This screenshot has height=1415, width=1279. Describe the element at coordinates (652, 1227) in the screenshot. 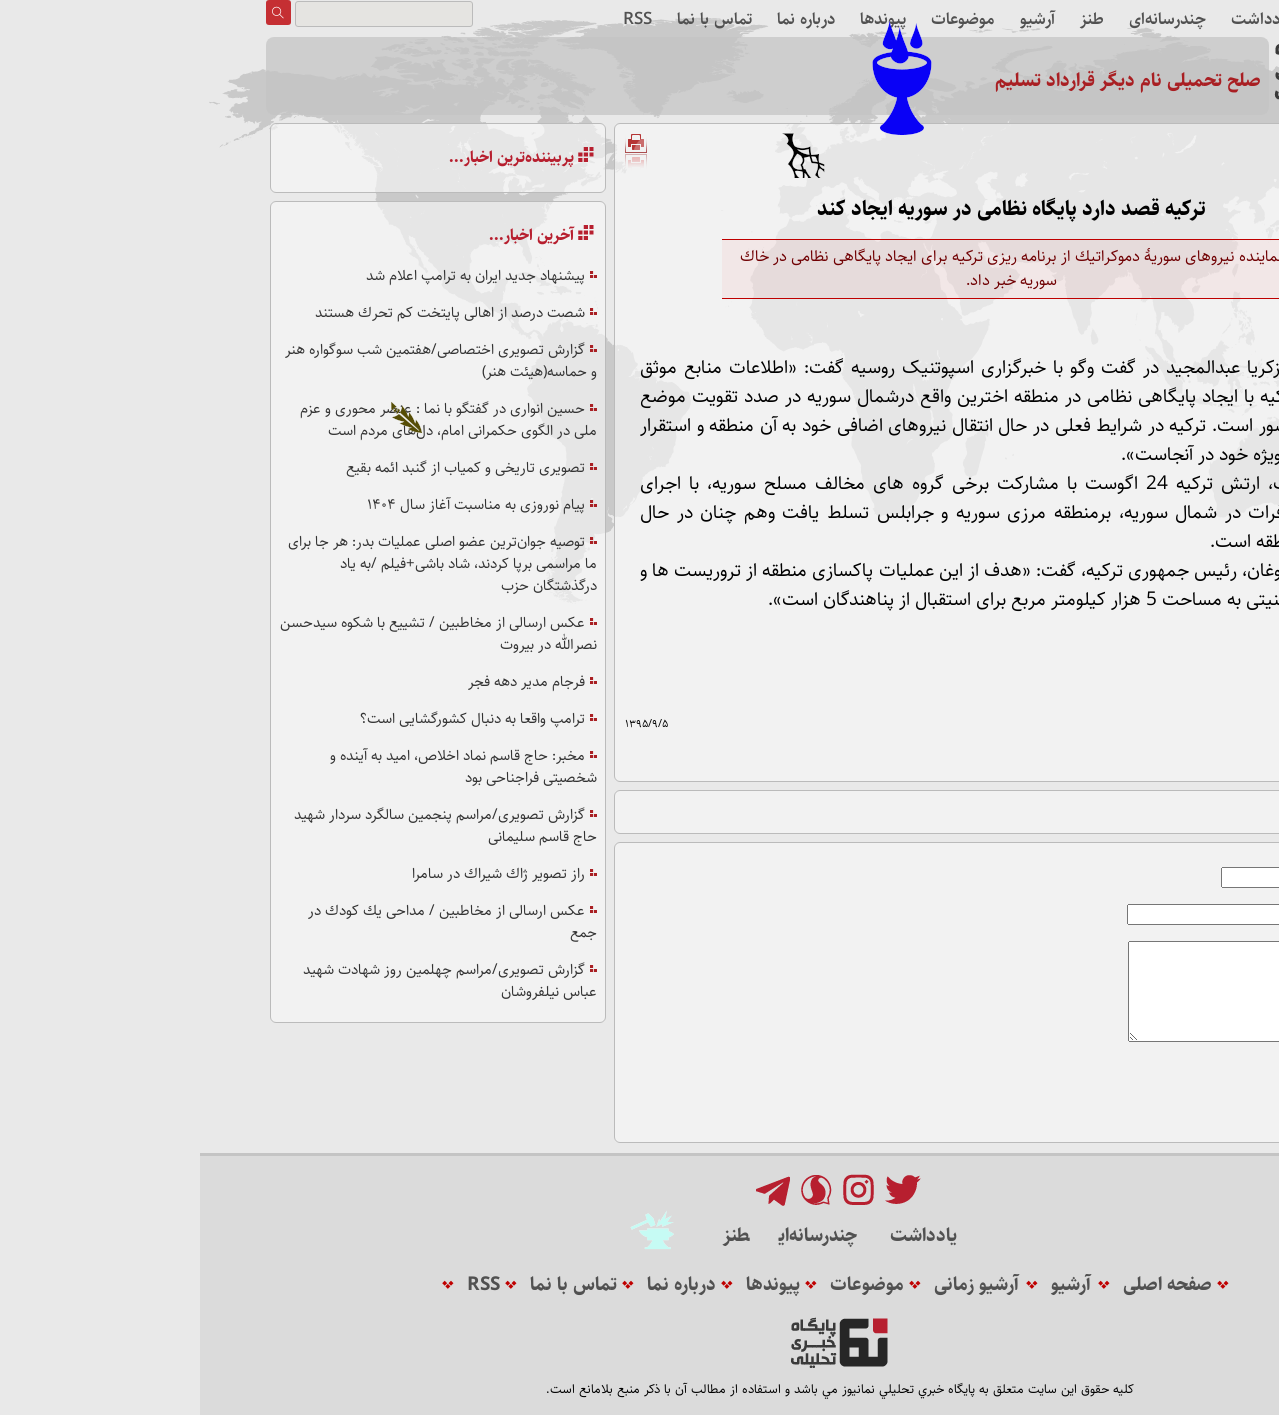

I see `access the blacksmithing or crafting menu` at that location.